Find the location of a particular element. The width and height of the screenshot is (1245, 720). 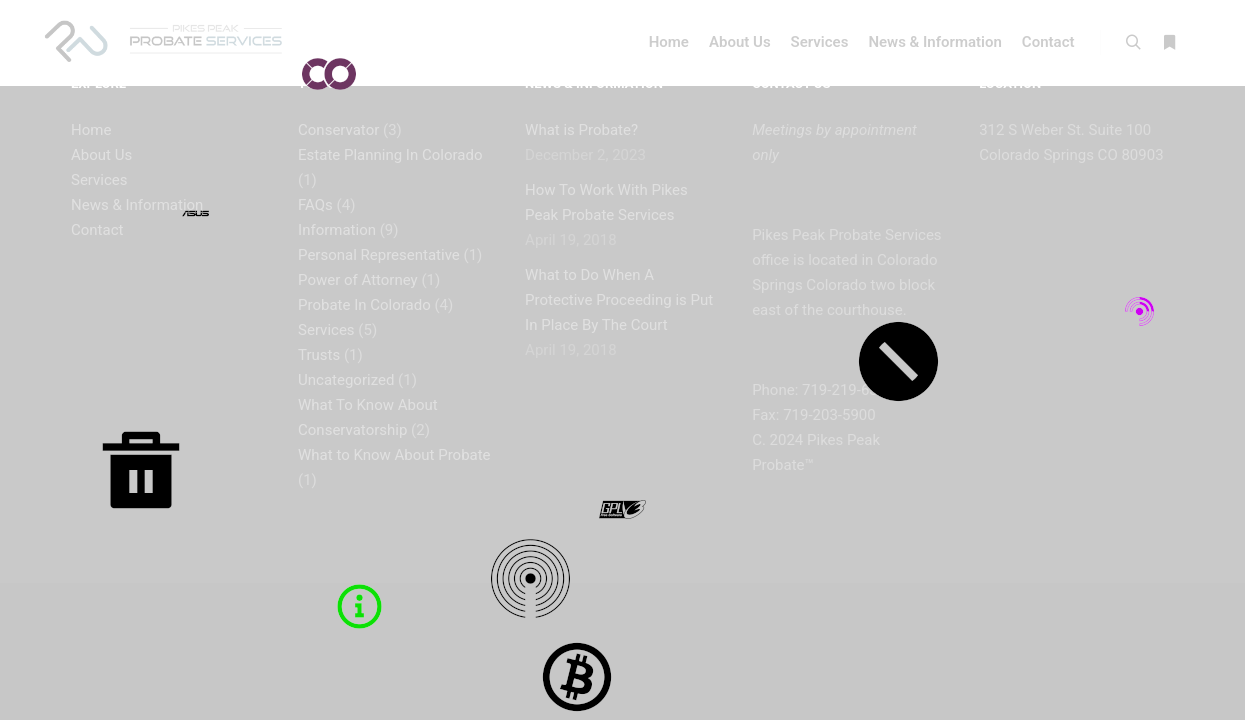

open google colab is located at coordinates (329, 74).